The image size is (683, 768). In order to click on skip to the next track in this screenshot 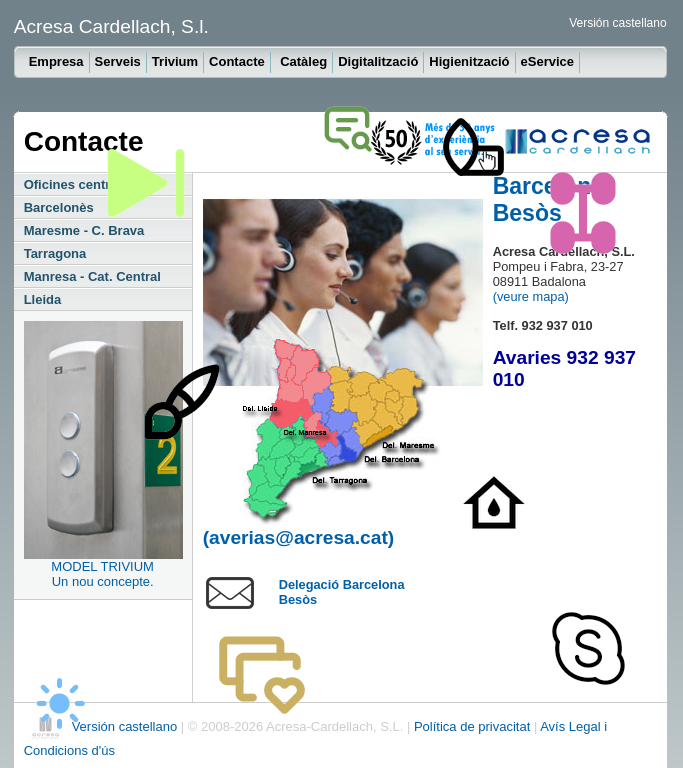, I will do `click(146, 183)`.